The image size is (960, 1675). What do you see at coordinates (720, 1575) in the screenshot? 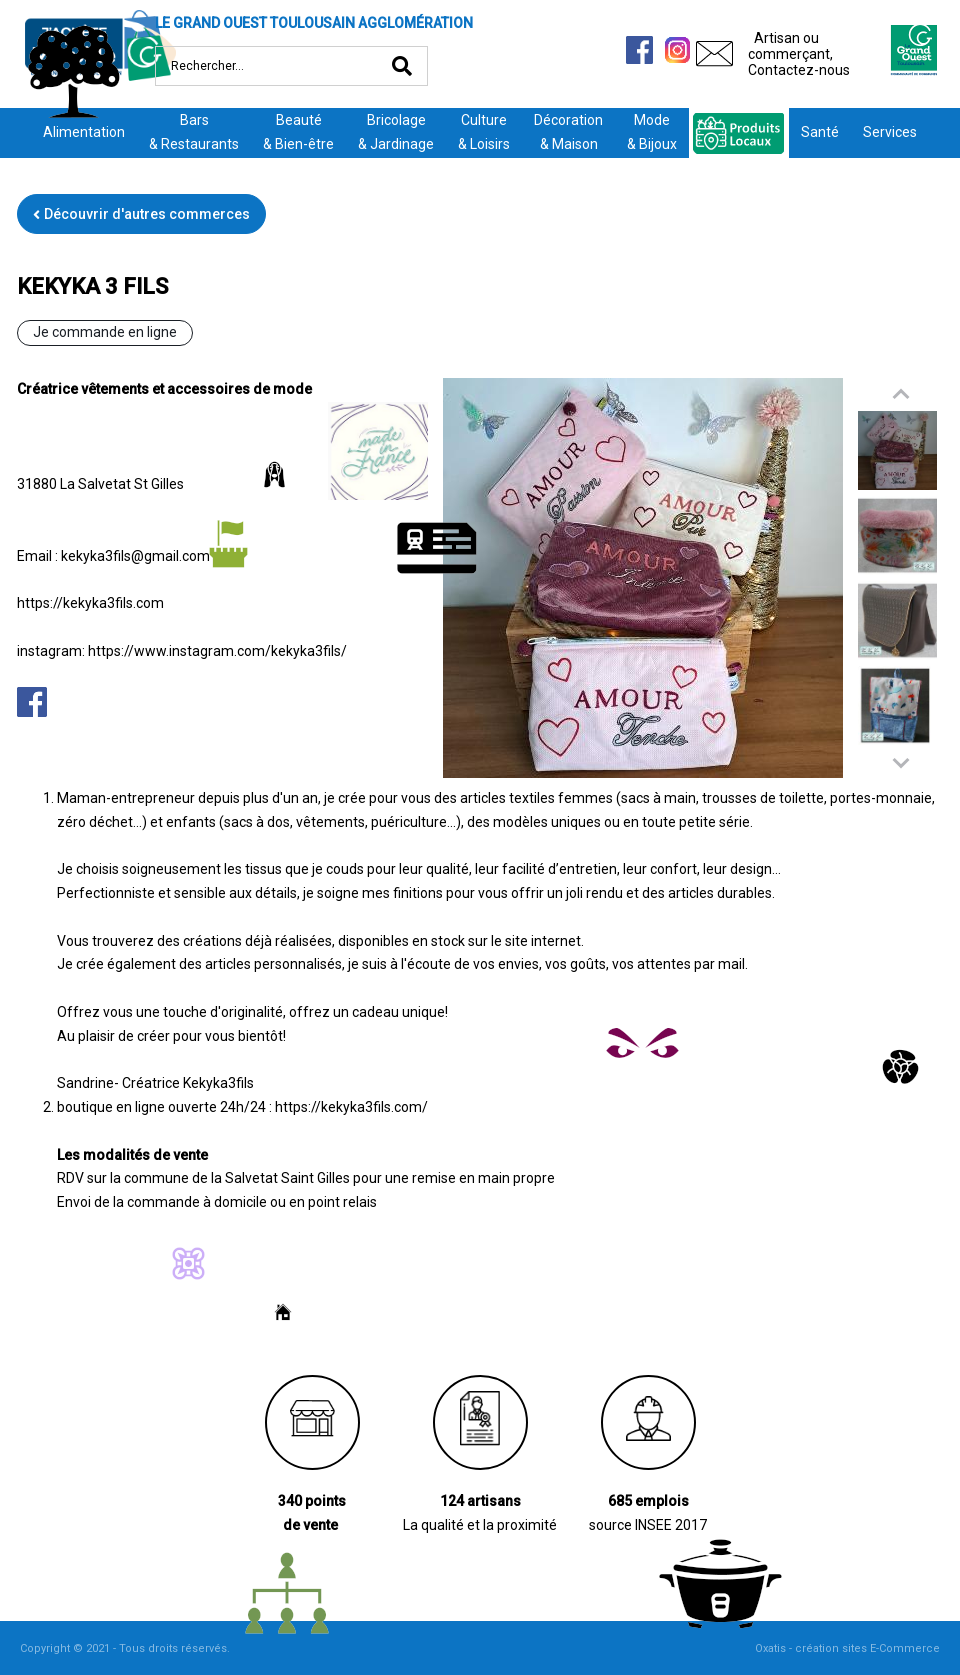
I see `access rice cooker settings or controls` at bounding box center [720, 1575].